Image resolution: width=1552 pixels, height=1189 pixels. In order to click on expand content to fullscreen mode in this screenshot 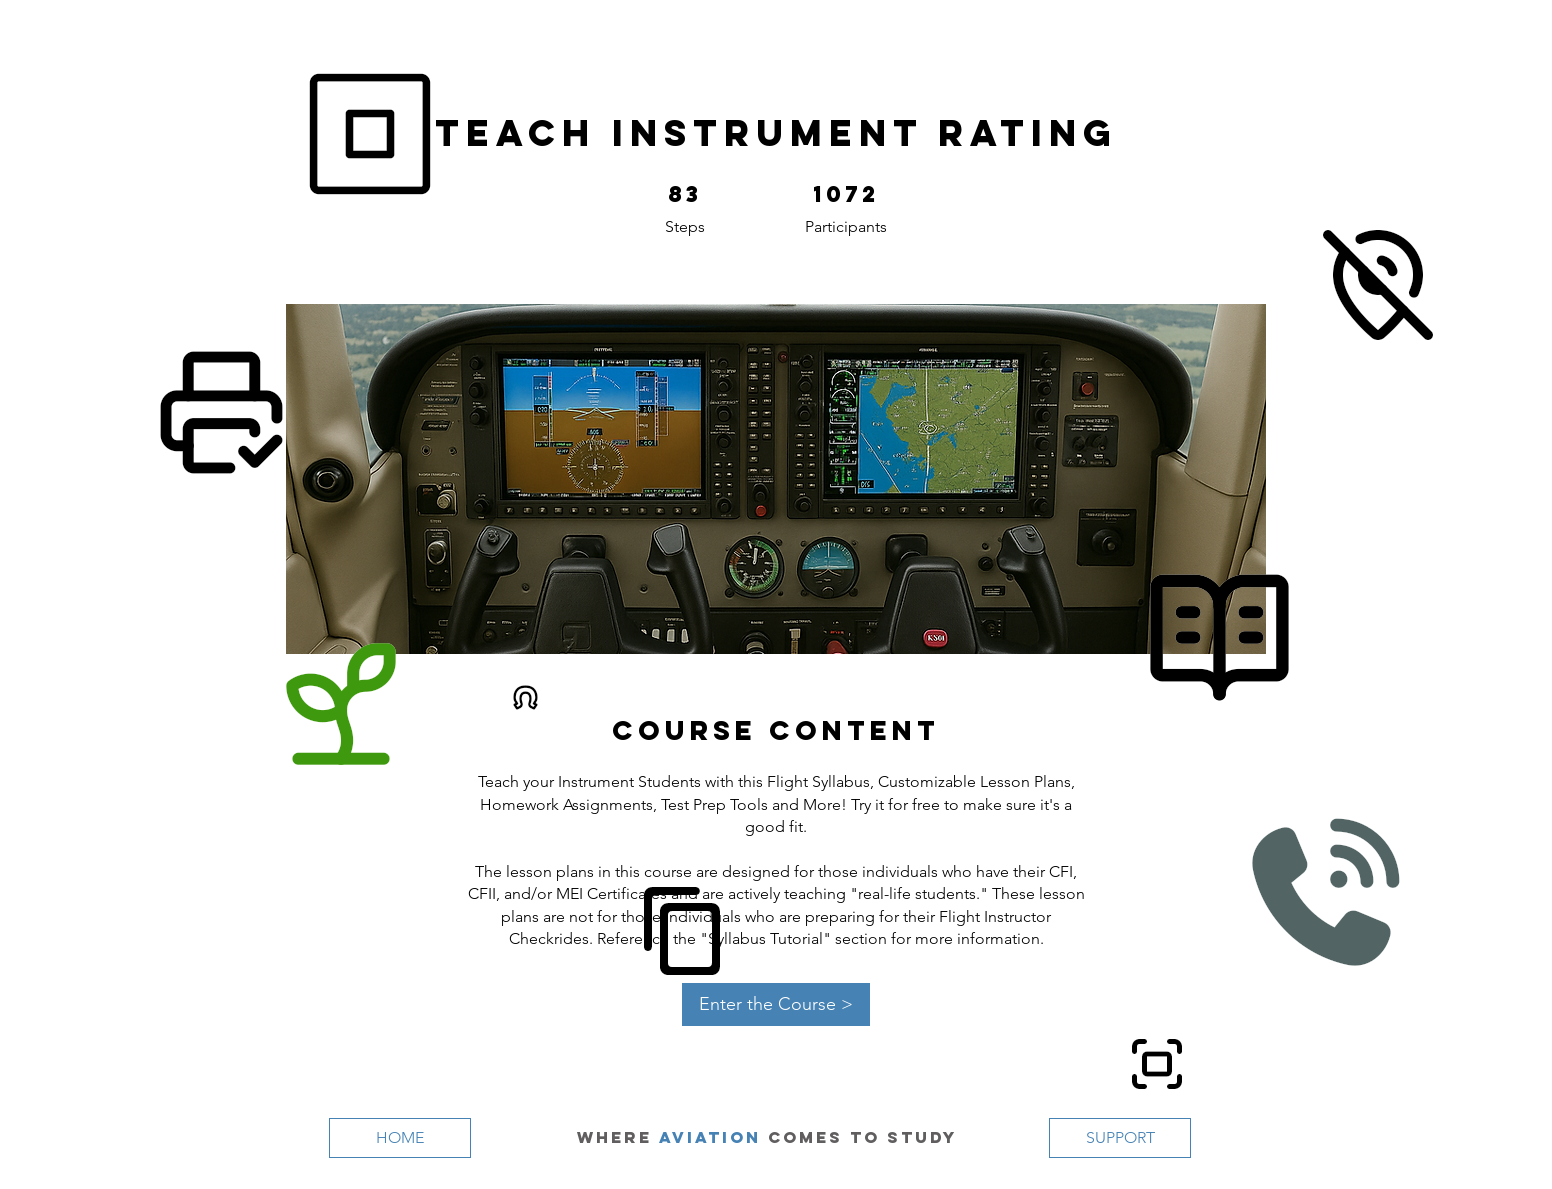, I will do `click(1157, 1064)`.